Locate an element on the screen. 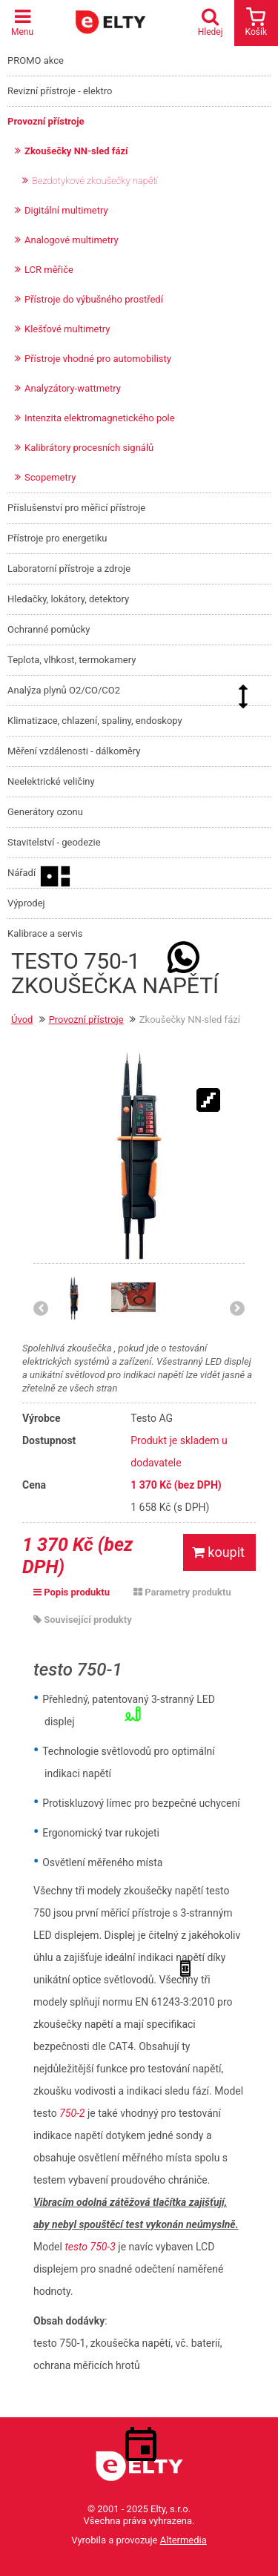 This screenshot has width=278, height=2576. sign a document or form is located at coordinates (133, 1714).